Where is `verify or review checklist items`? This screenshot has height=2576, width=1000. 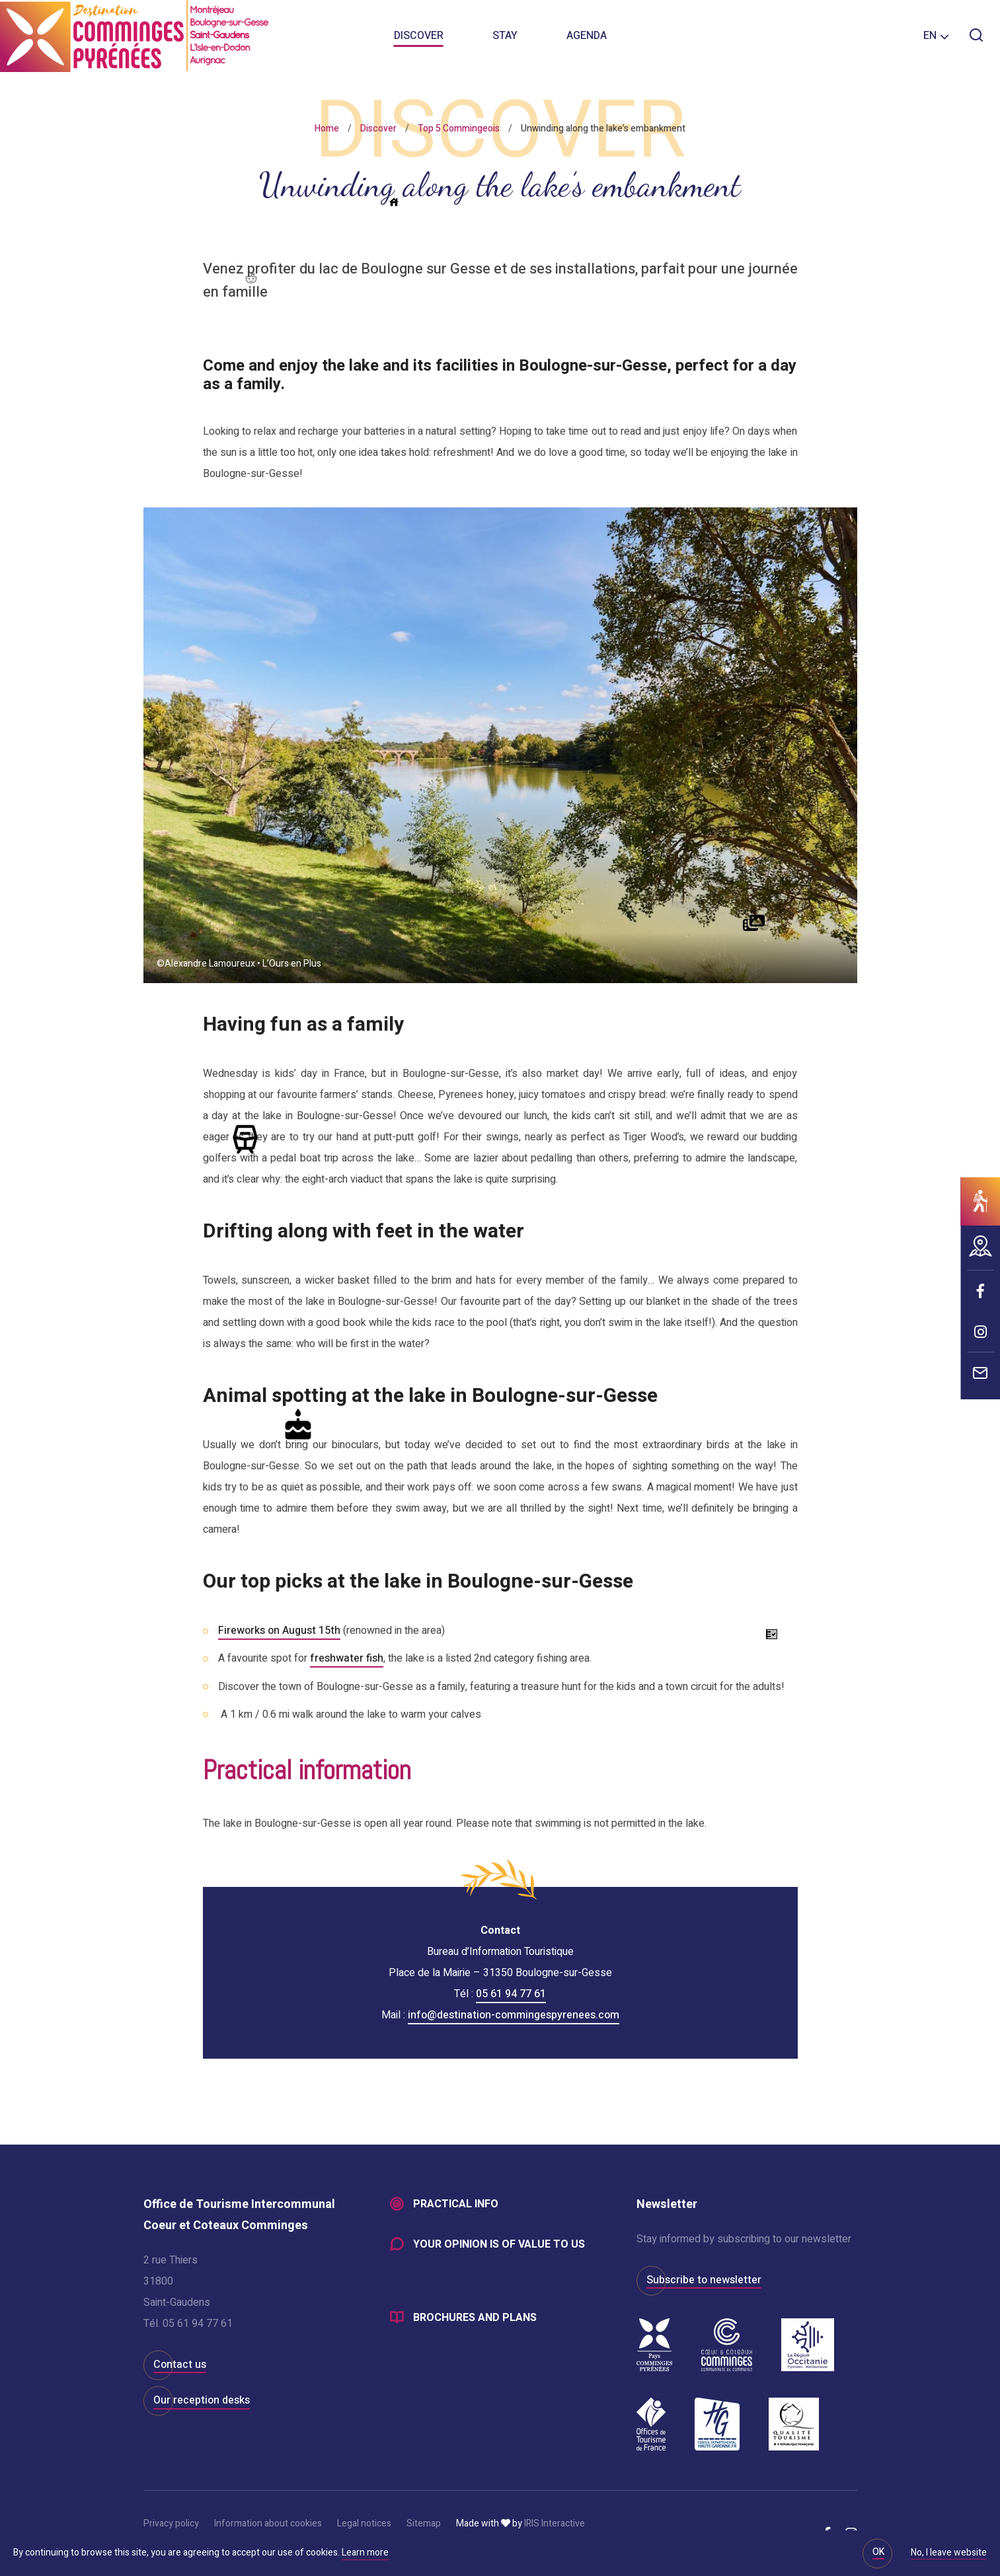 verify or review checklist items is located at coordinates (771, 1634).